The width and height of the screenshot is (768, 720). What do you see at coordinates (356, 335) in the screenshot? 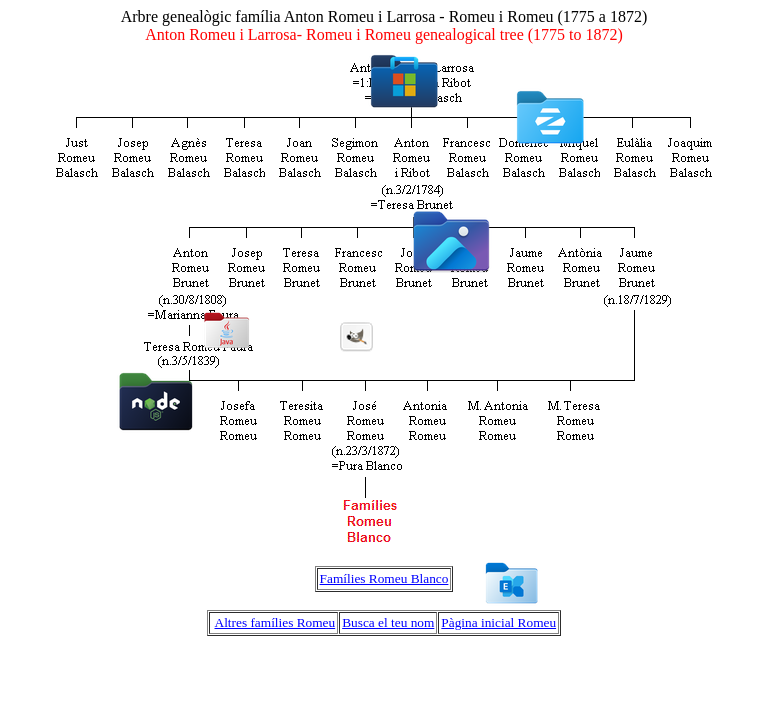
I see `open a GIMP project file` at bounding box center [356, 335].